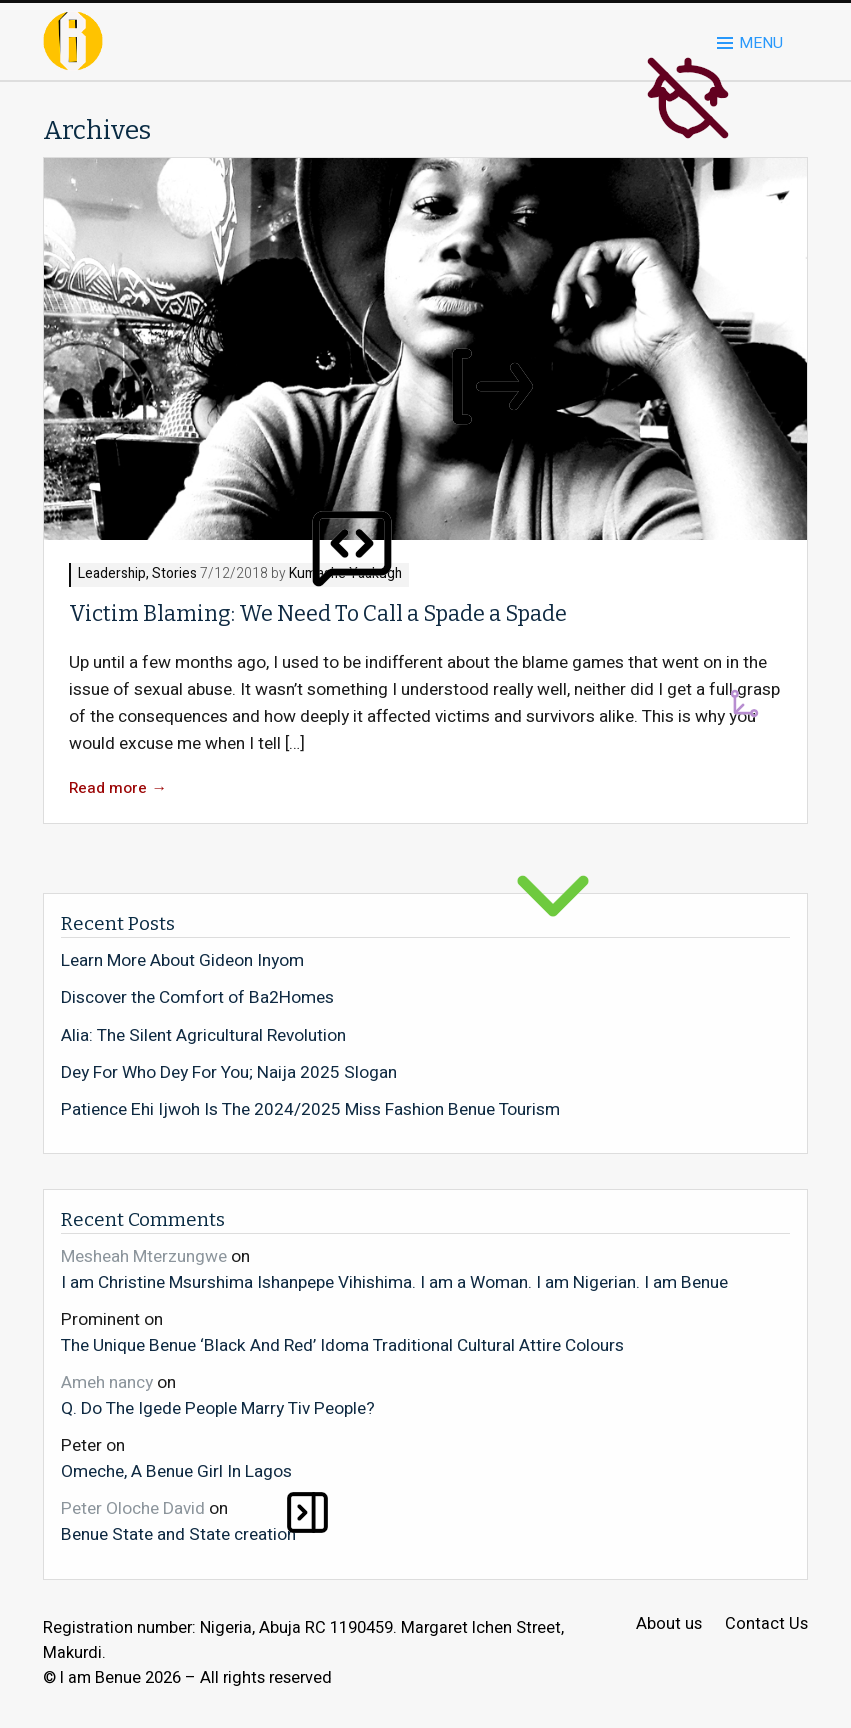  Describe the element at coordinates (688, 98) in the screenshot. I see `indicates nut-free or no nuts allowed` at that location.